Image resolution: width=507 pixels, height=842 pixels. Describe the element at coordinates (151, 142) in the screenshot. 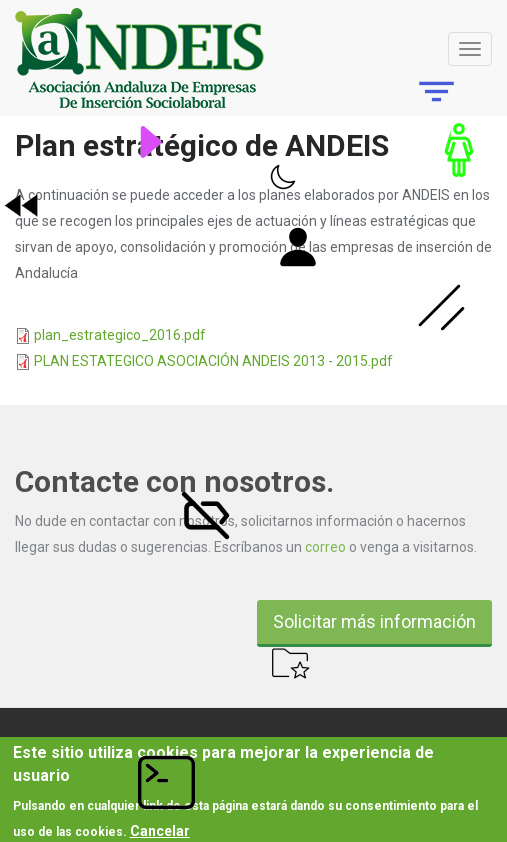

I see `play media or start playback` at that location.